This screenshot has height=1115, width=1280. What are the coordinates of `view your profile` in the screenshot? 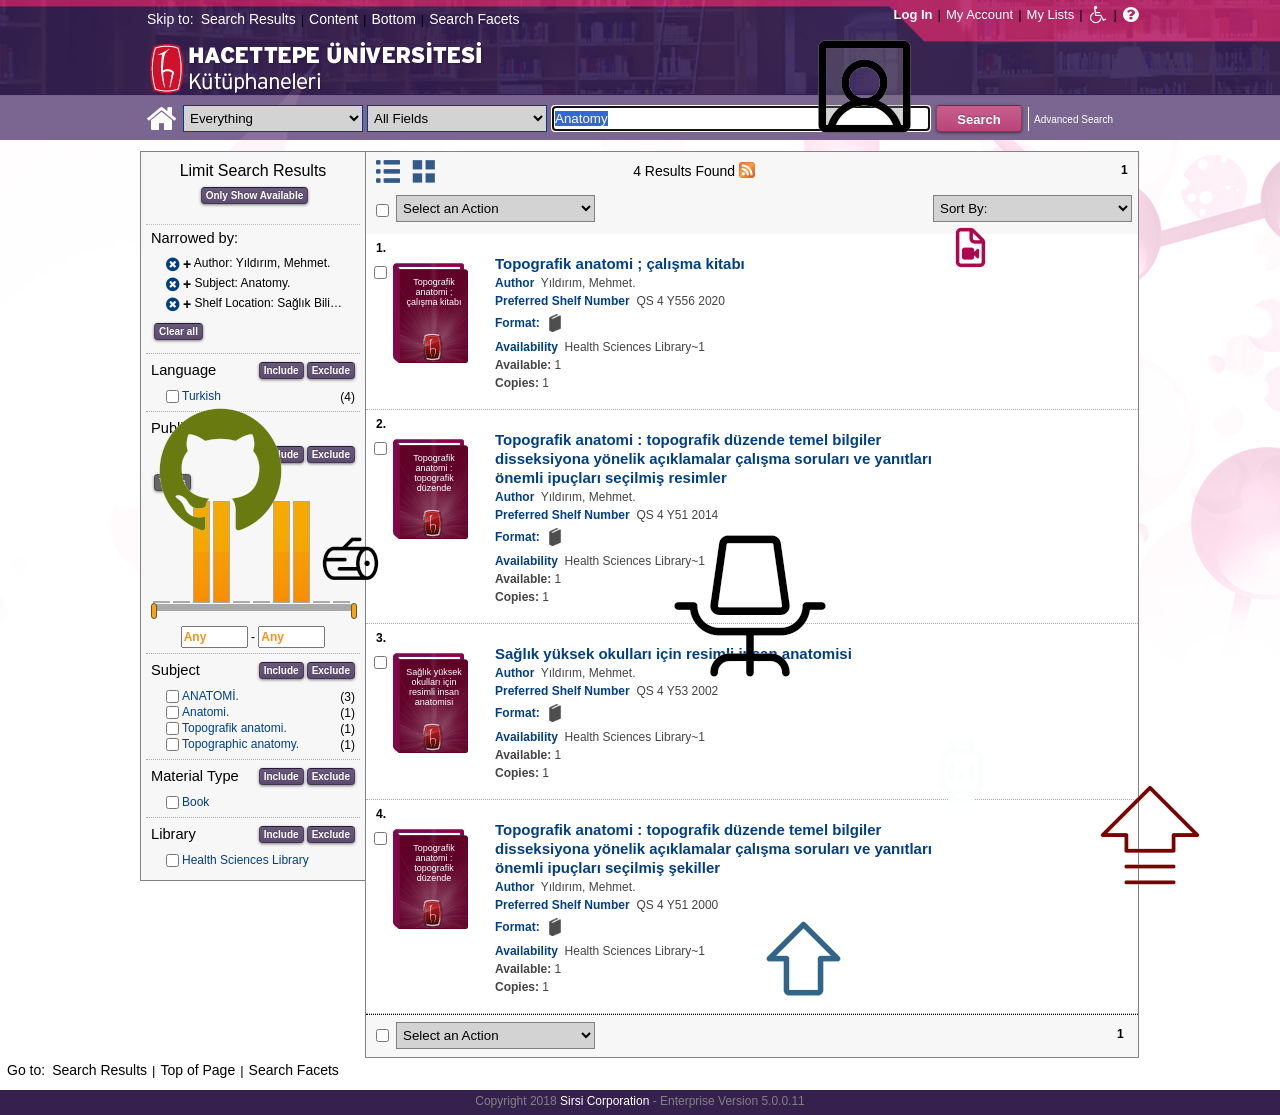 It's located at (864, 86).